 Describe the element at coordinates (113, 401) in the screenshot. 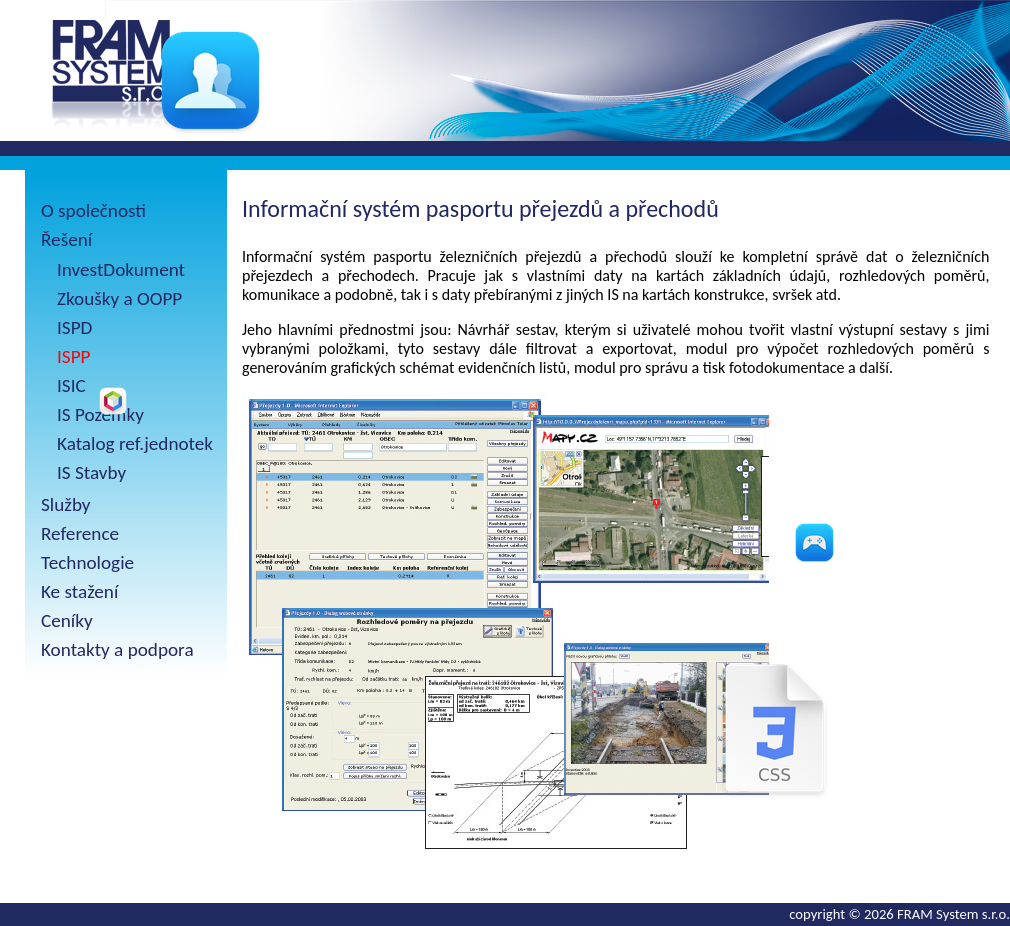

I see `open NetBeans IDE` at that location.